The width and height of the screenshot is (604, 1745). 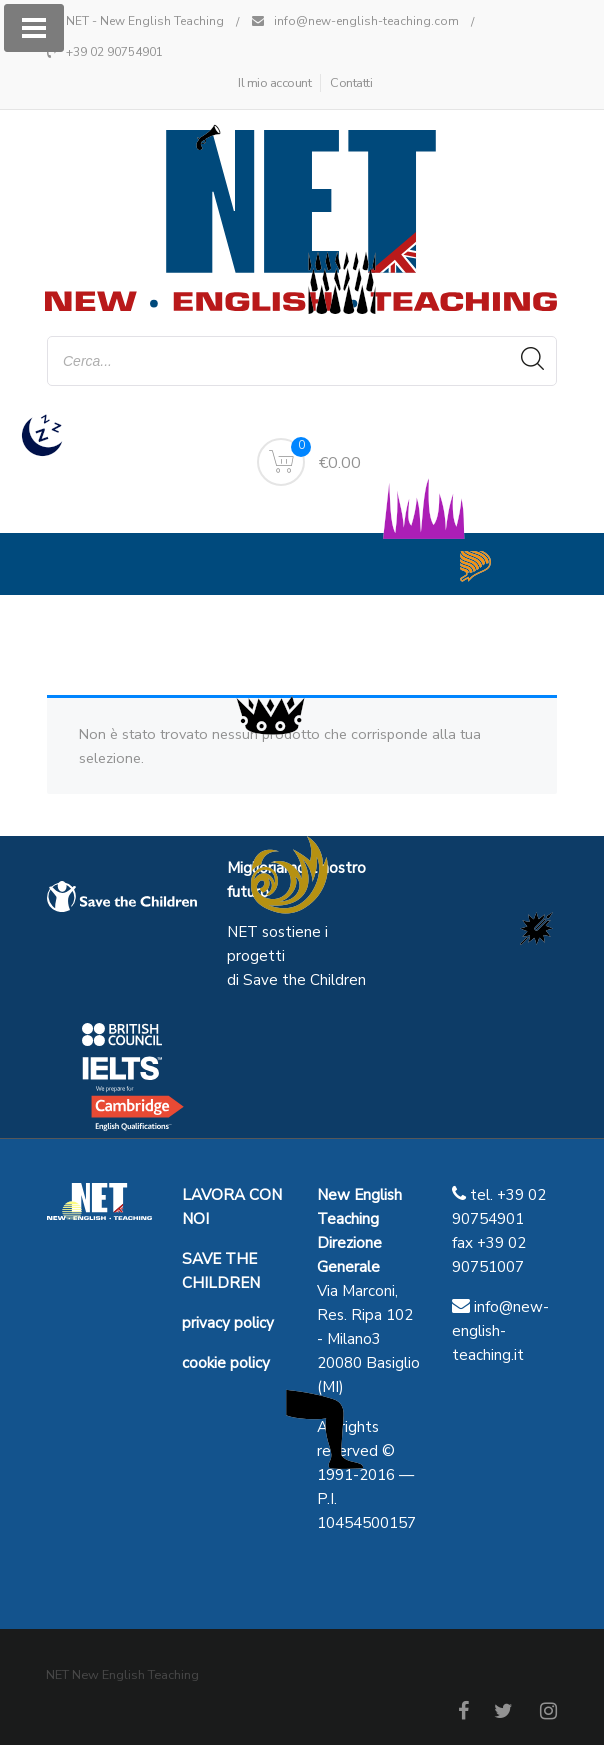 I want to click on sun-based weapon or solar attack ability, so click(x=536, y=928).